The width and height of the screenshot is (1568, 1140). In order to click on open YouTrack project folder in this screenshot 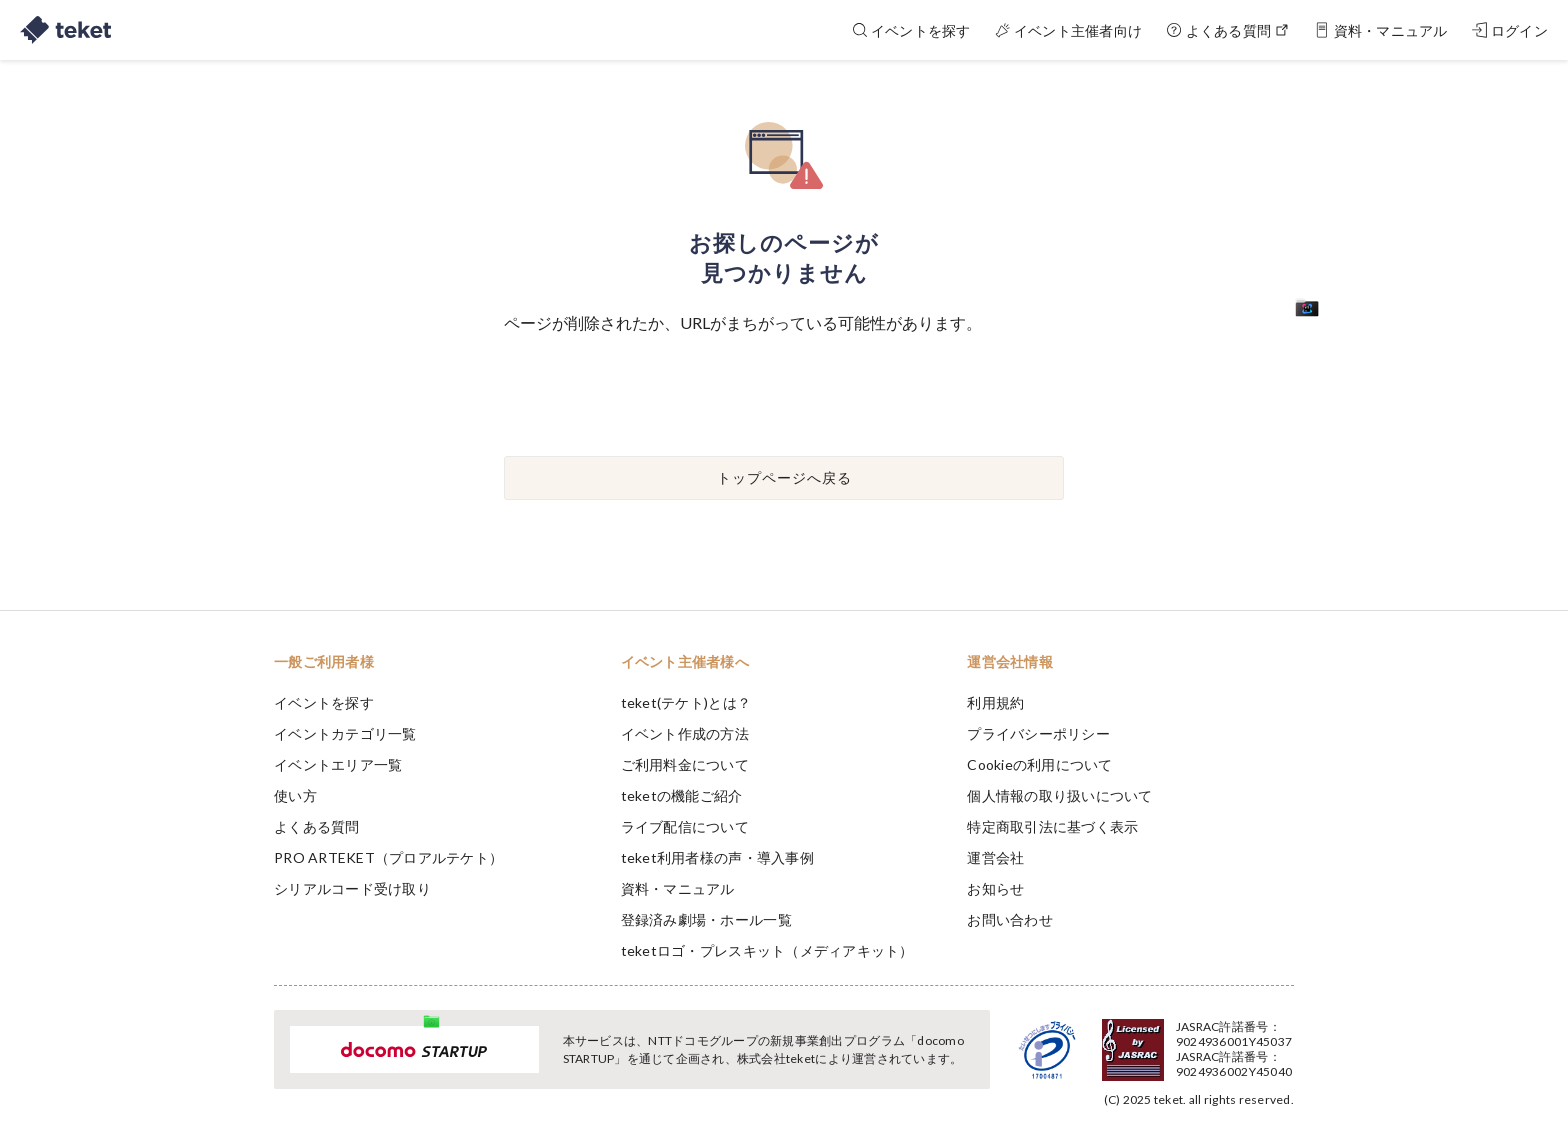, I will do `click(1307, 308)`.